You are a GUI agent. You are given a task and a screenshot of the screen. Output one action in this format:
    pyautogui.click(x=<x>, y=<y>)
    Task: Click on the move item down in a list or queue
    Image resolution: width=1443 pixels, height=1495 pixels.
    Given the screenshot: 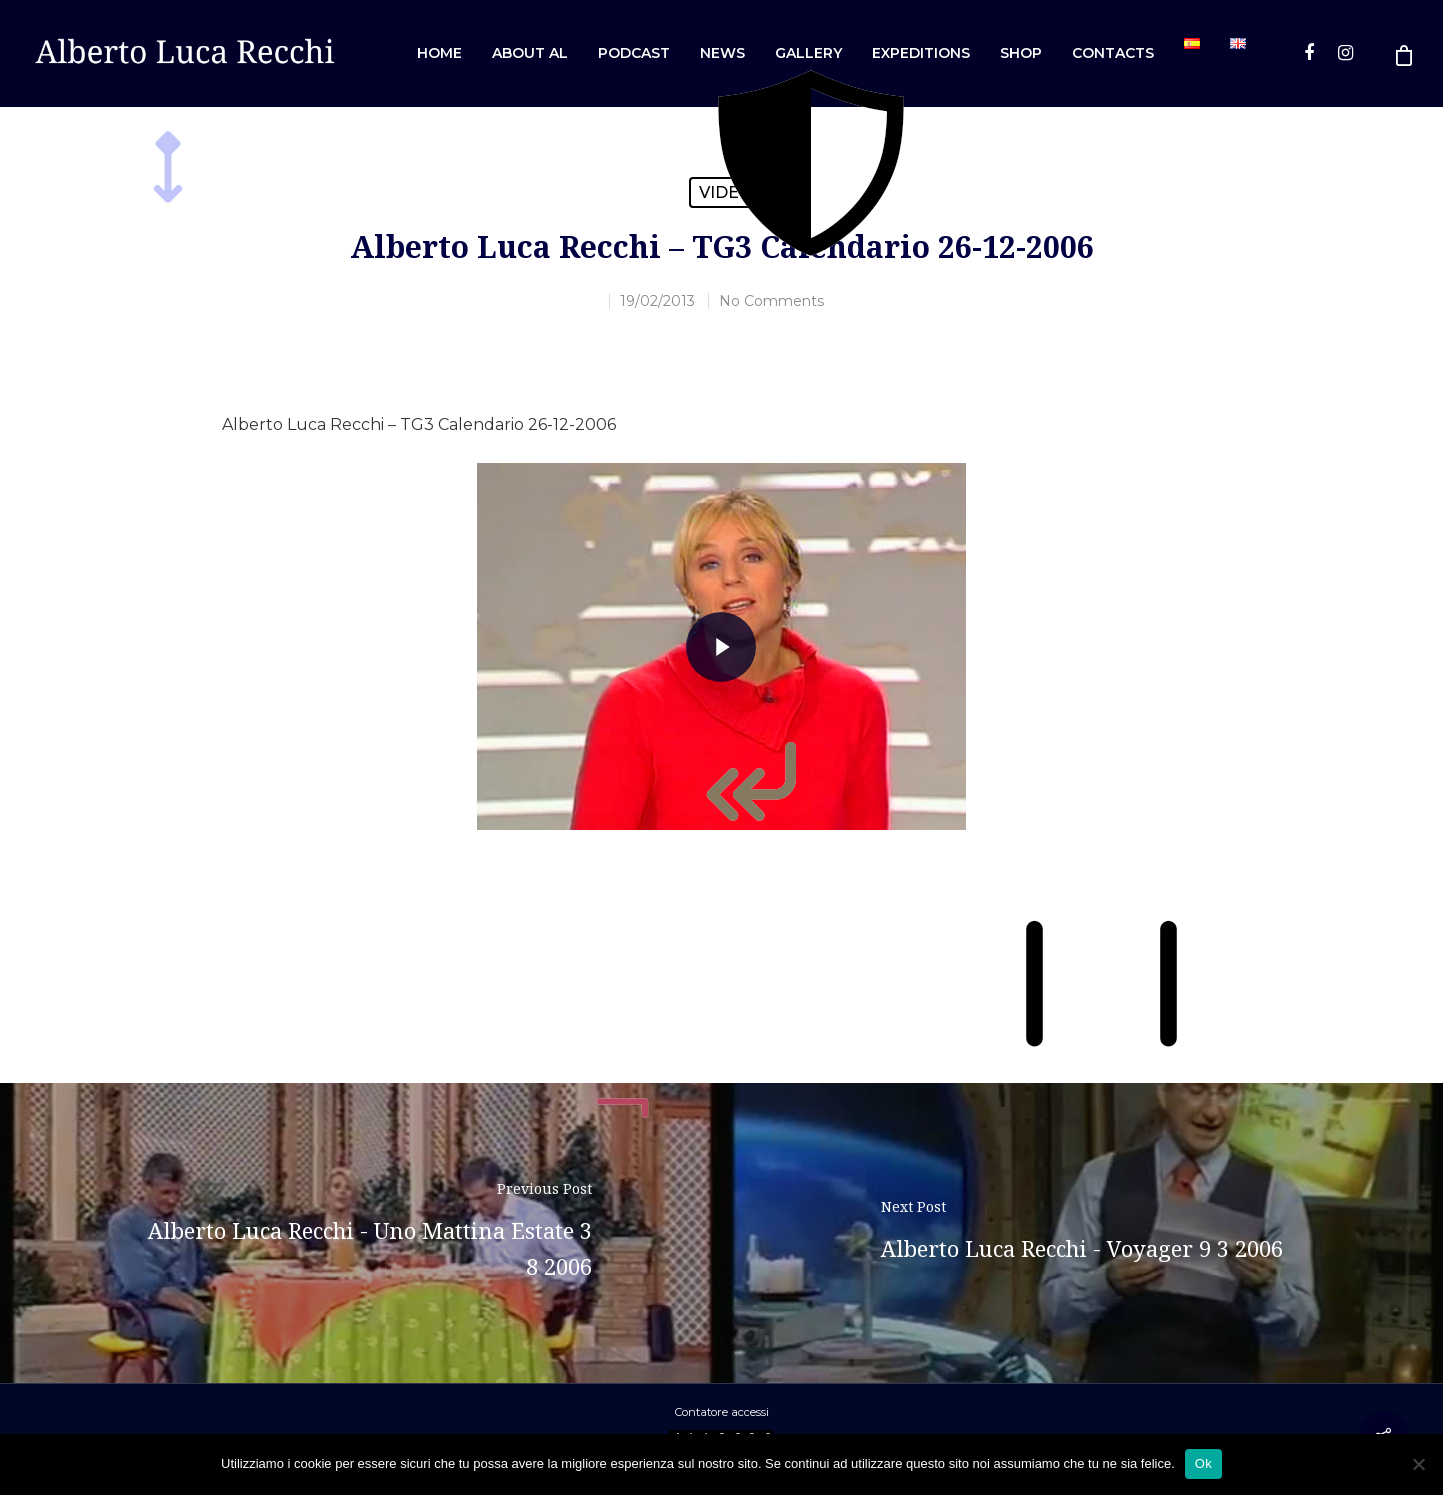 What is the action you would take?
    pyautogui.click(x=168, y=167)
    